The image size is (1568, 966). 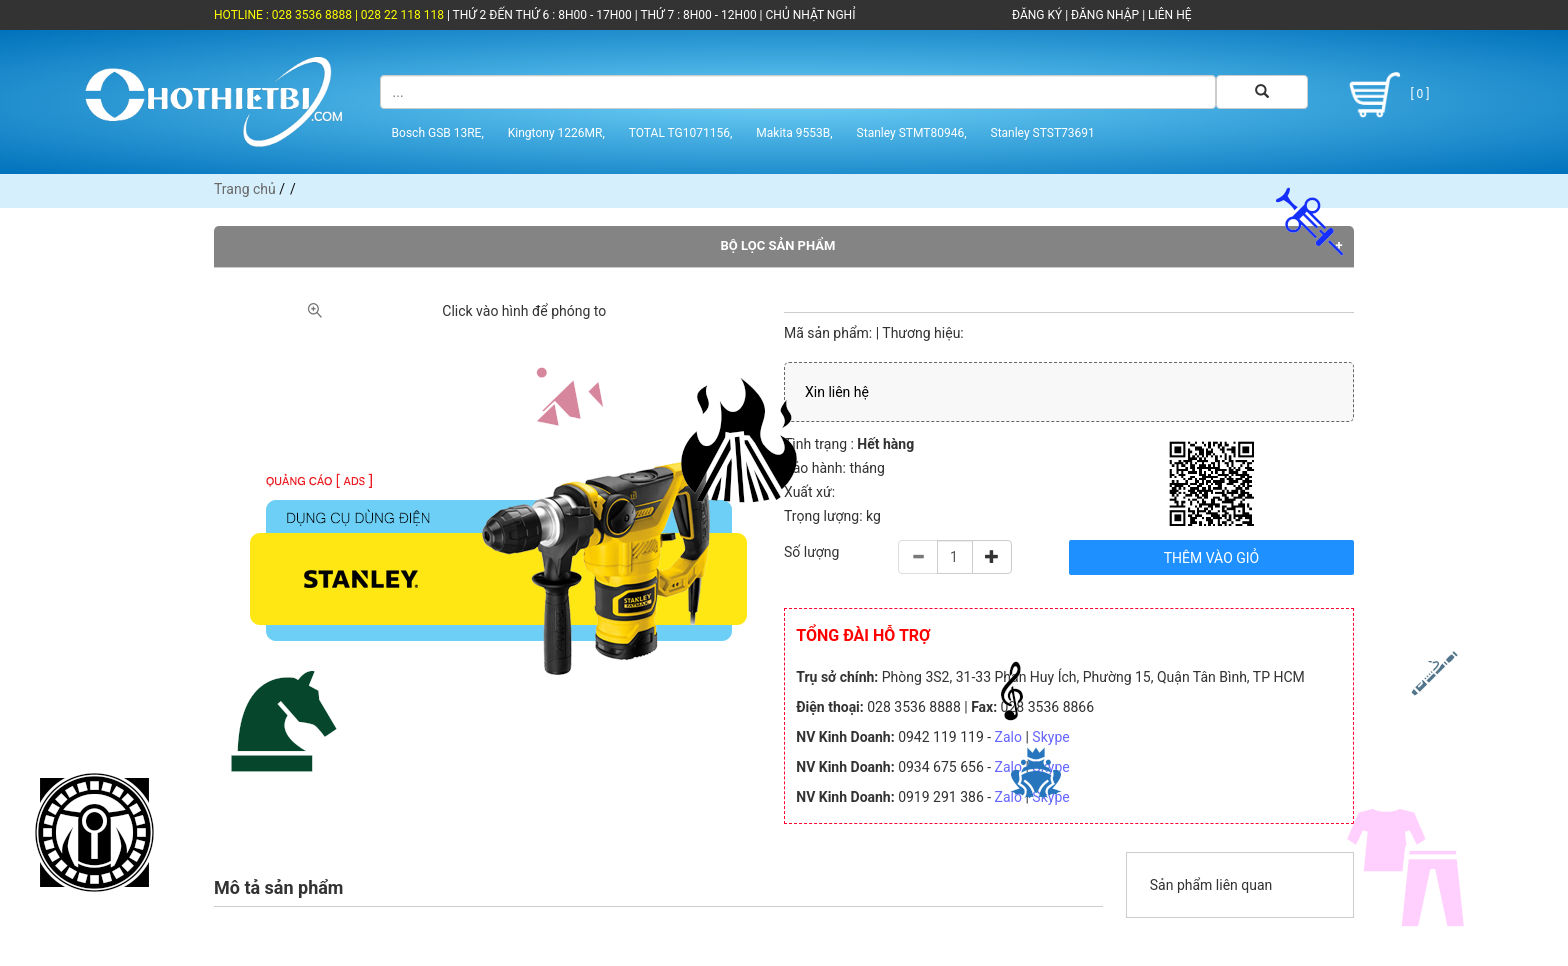 What do you see at coordinates (570, 400) in the screenshot?
I see `explore ancient Egypt themed content` at bounding box center [570, 400].